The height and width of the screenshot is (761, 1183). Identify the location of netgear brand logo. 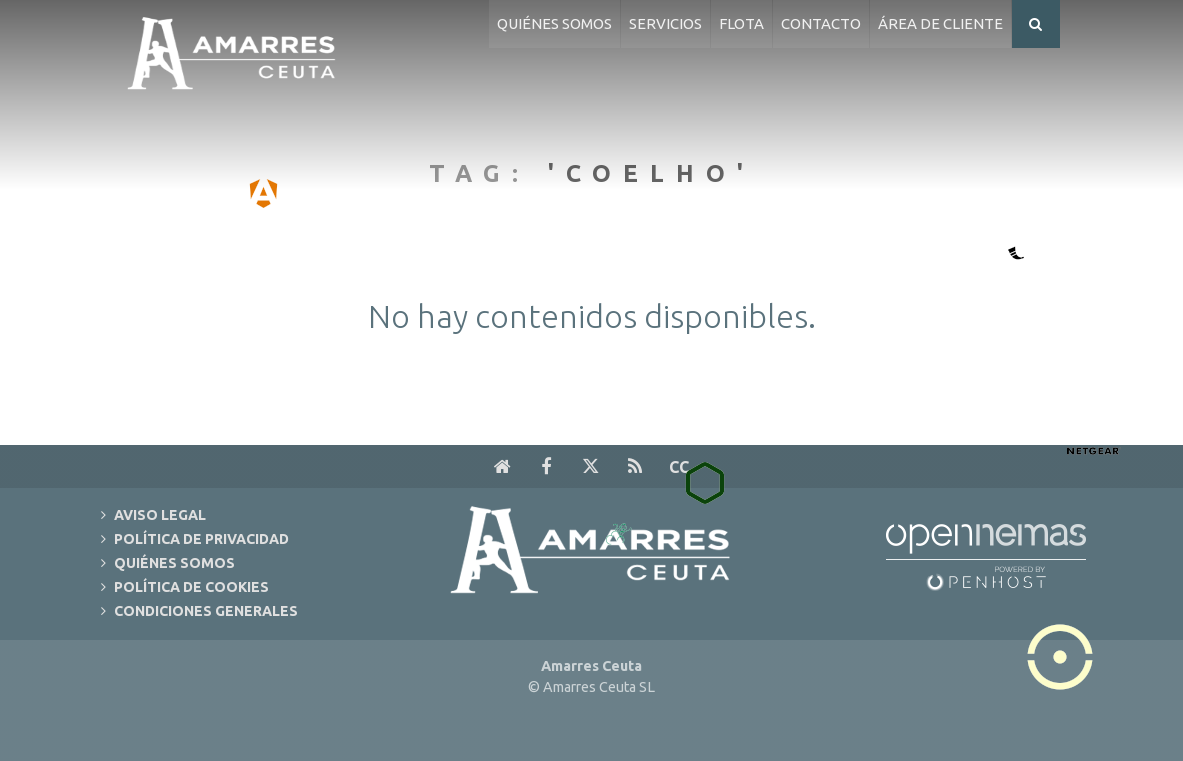
(1094, 451).